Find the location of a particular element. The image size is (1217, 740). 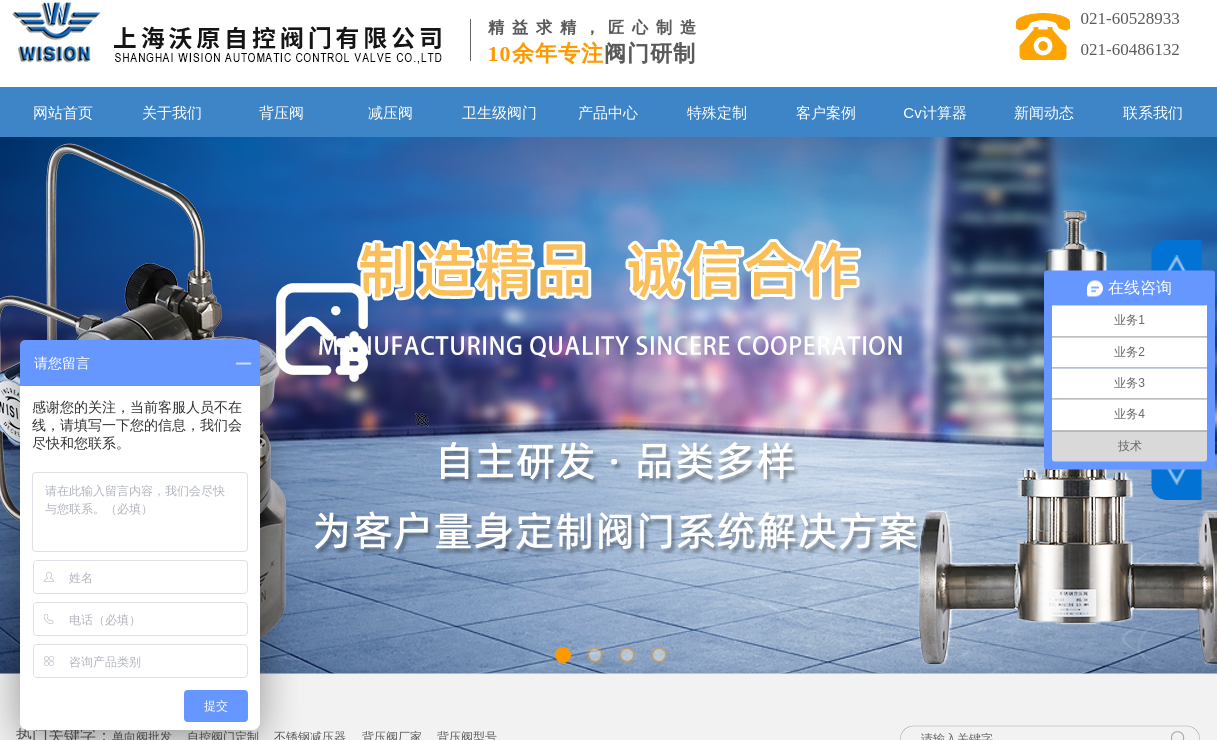

virus protection enabled or threat neutralized is located at coordinates (422, 420).